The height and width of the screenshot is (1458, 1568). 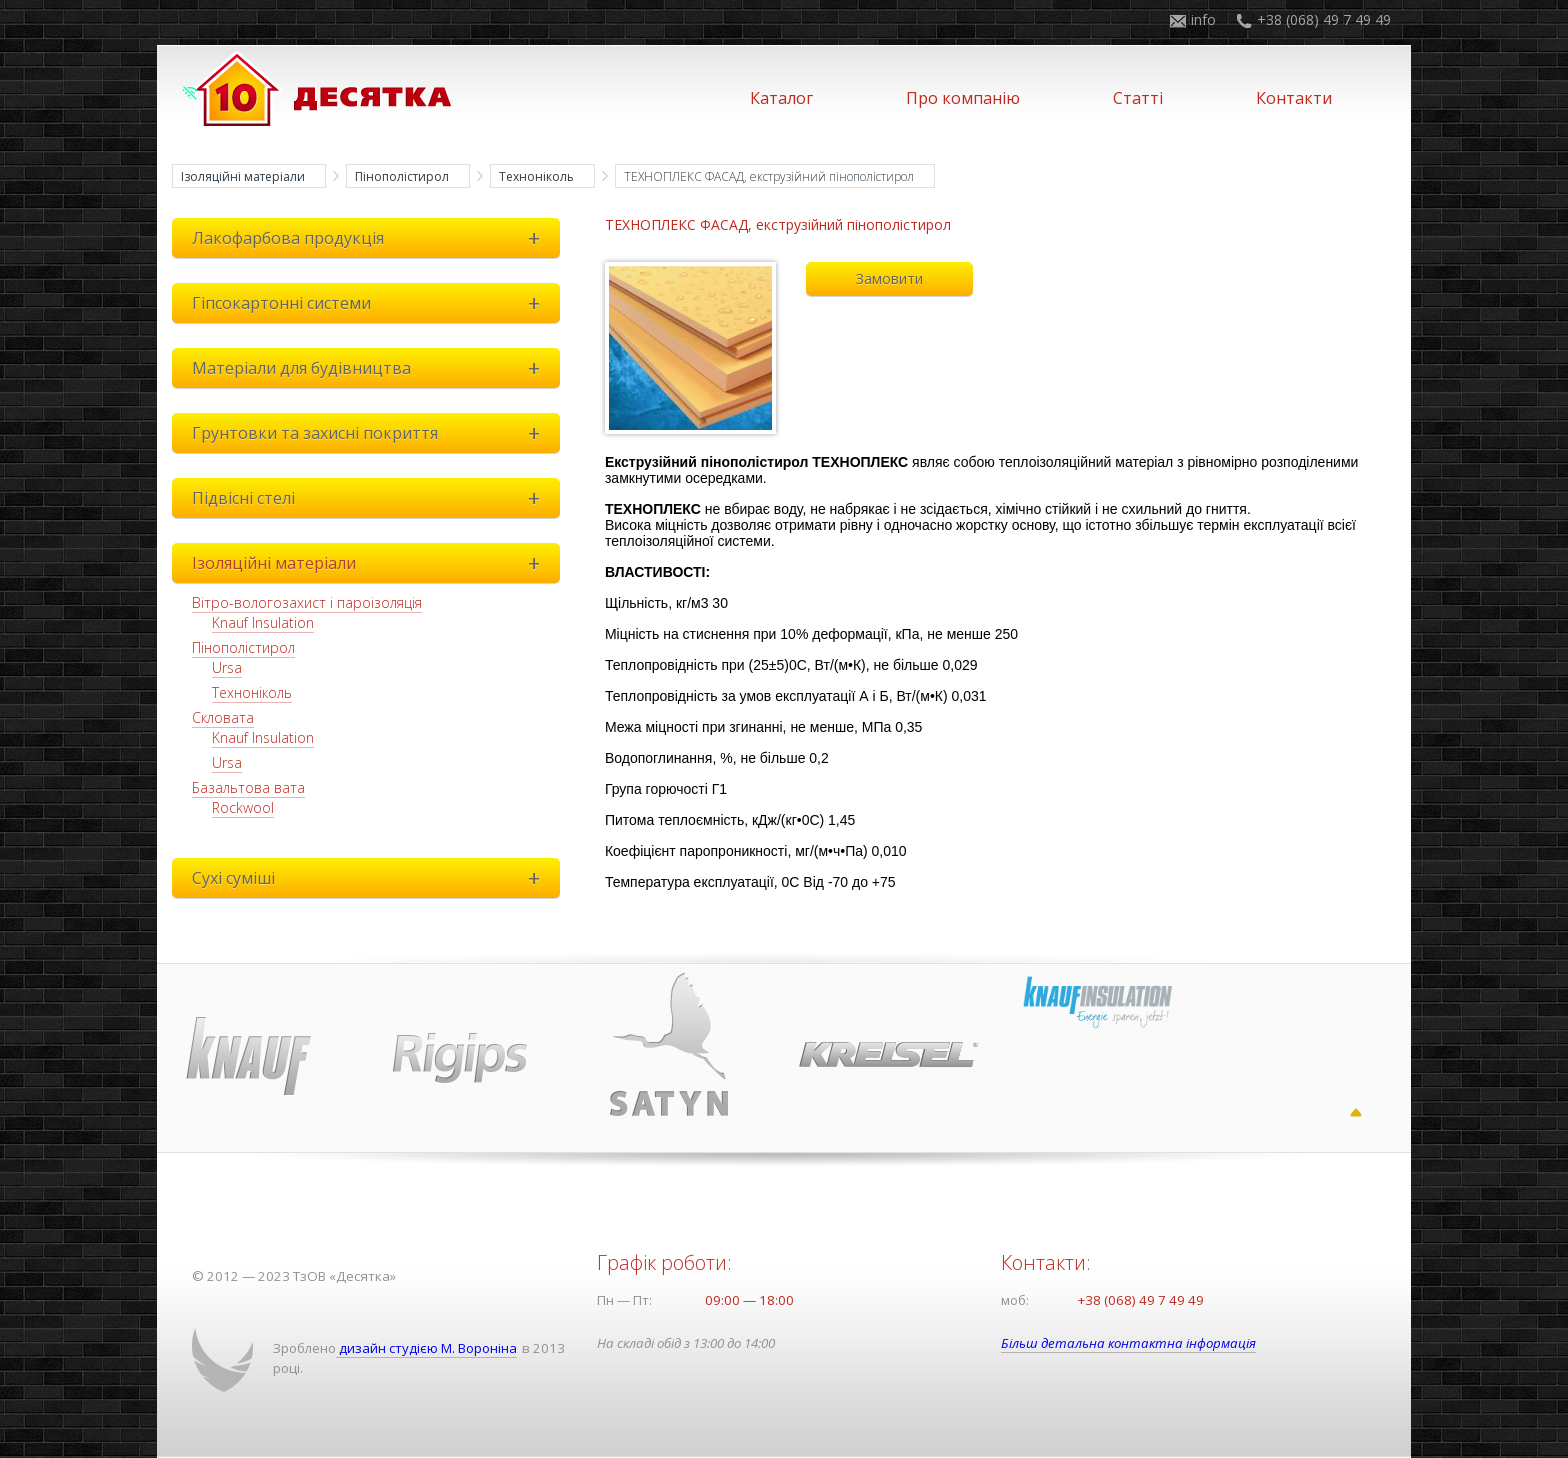 What do you see at coordinates (190, 93) in the screenshot?
I see `wifi is disabled or unavailable` at bounding box center [190, 93].